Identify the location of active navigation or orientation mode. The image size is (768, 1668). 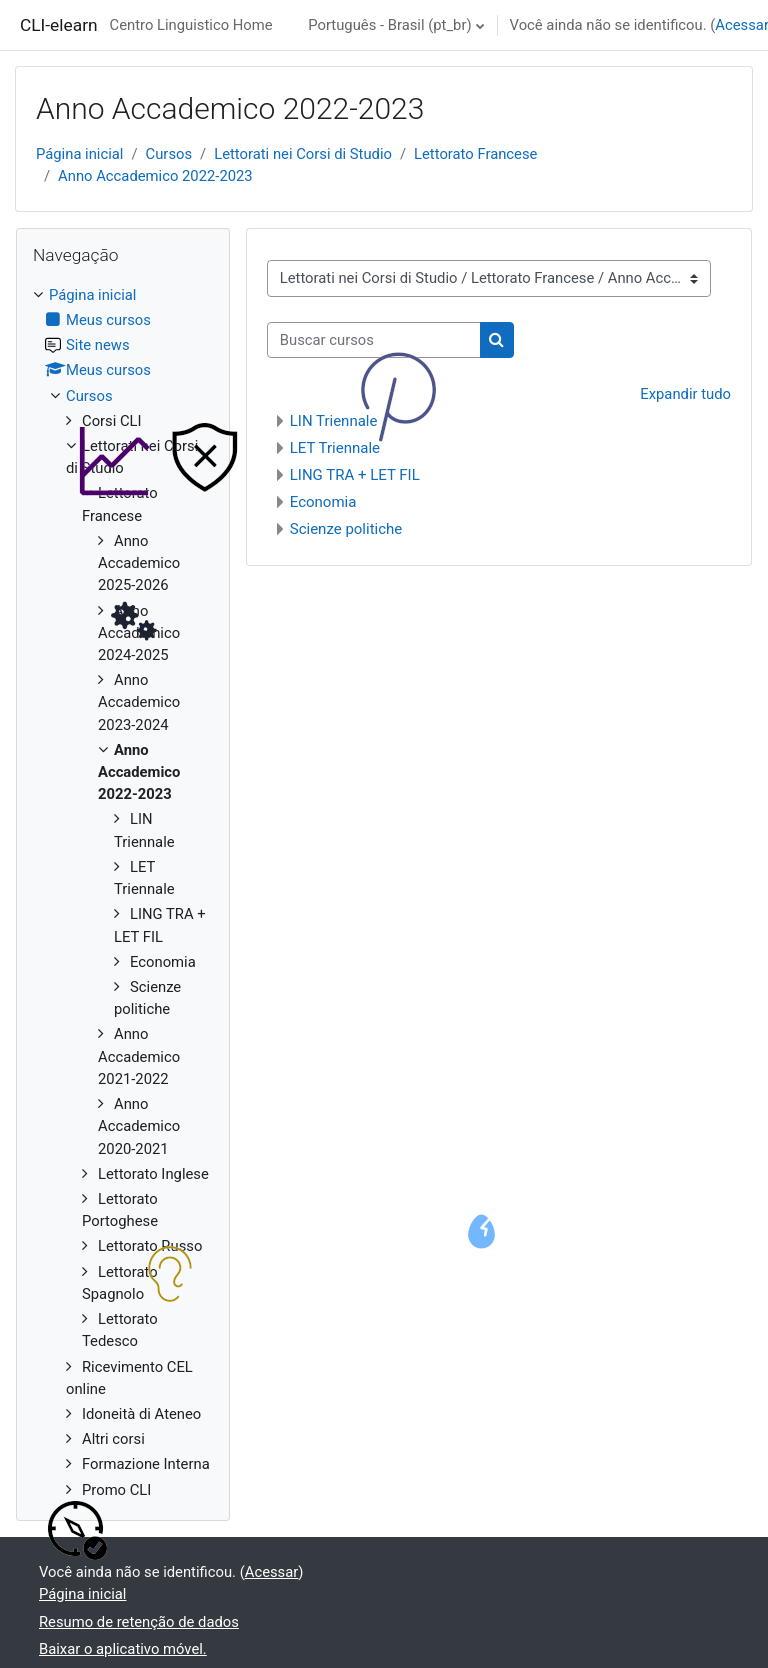
(75, 1528).